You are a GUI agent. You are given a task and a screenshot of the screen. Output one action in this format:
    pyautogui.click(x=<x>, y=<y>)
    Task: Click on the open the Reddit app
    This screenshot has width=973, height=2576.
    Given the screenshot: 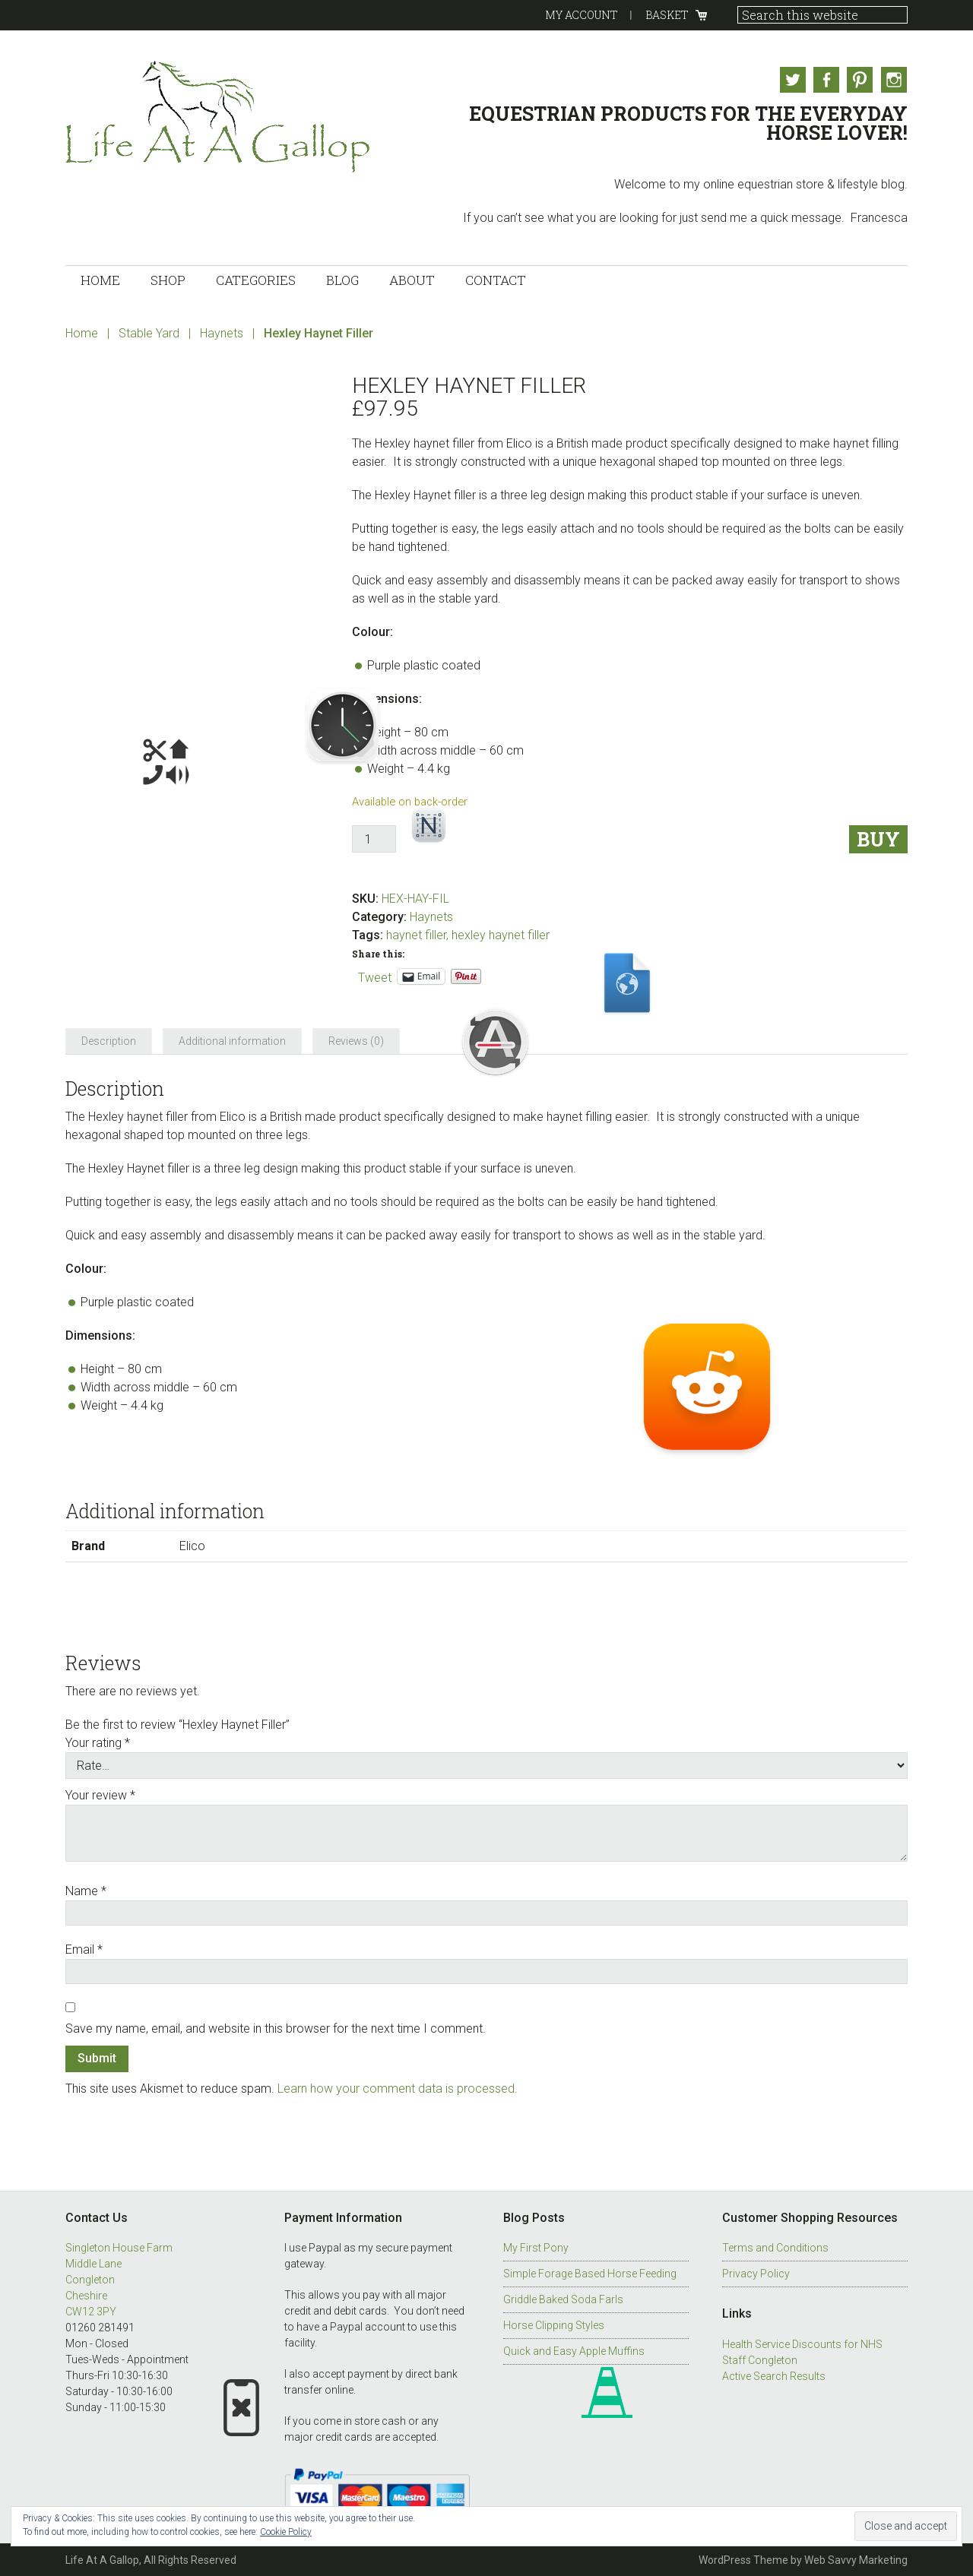 What is the action you would take?
    pyautogui.click(x=707, y=1387)
    